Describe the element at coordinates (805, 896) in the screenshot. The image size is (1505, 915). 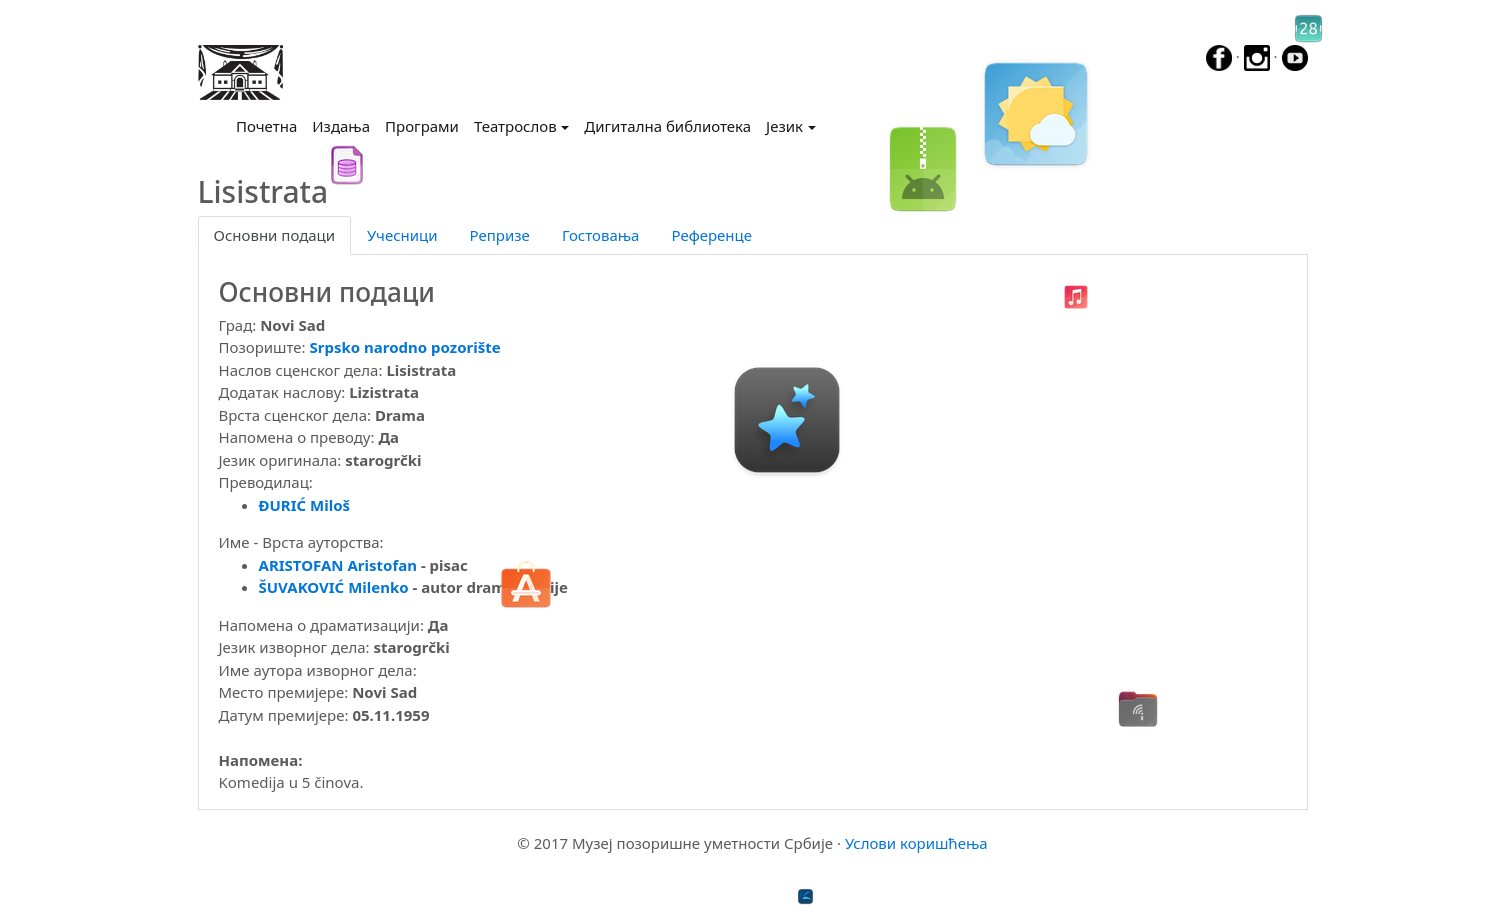
I see `launch the KaOS linux distribution app` at that location.